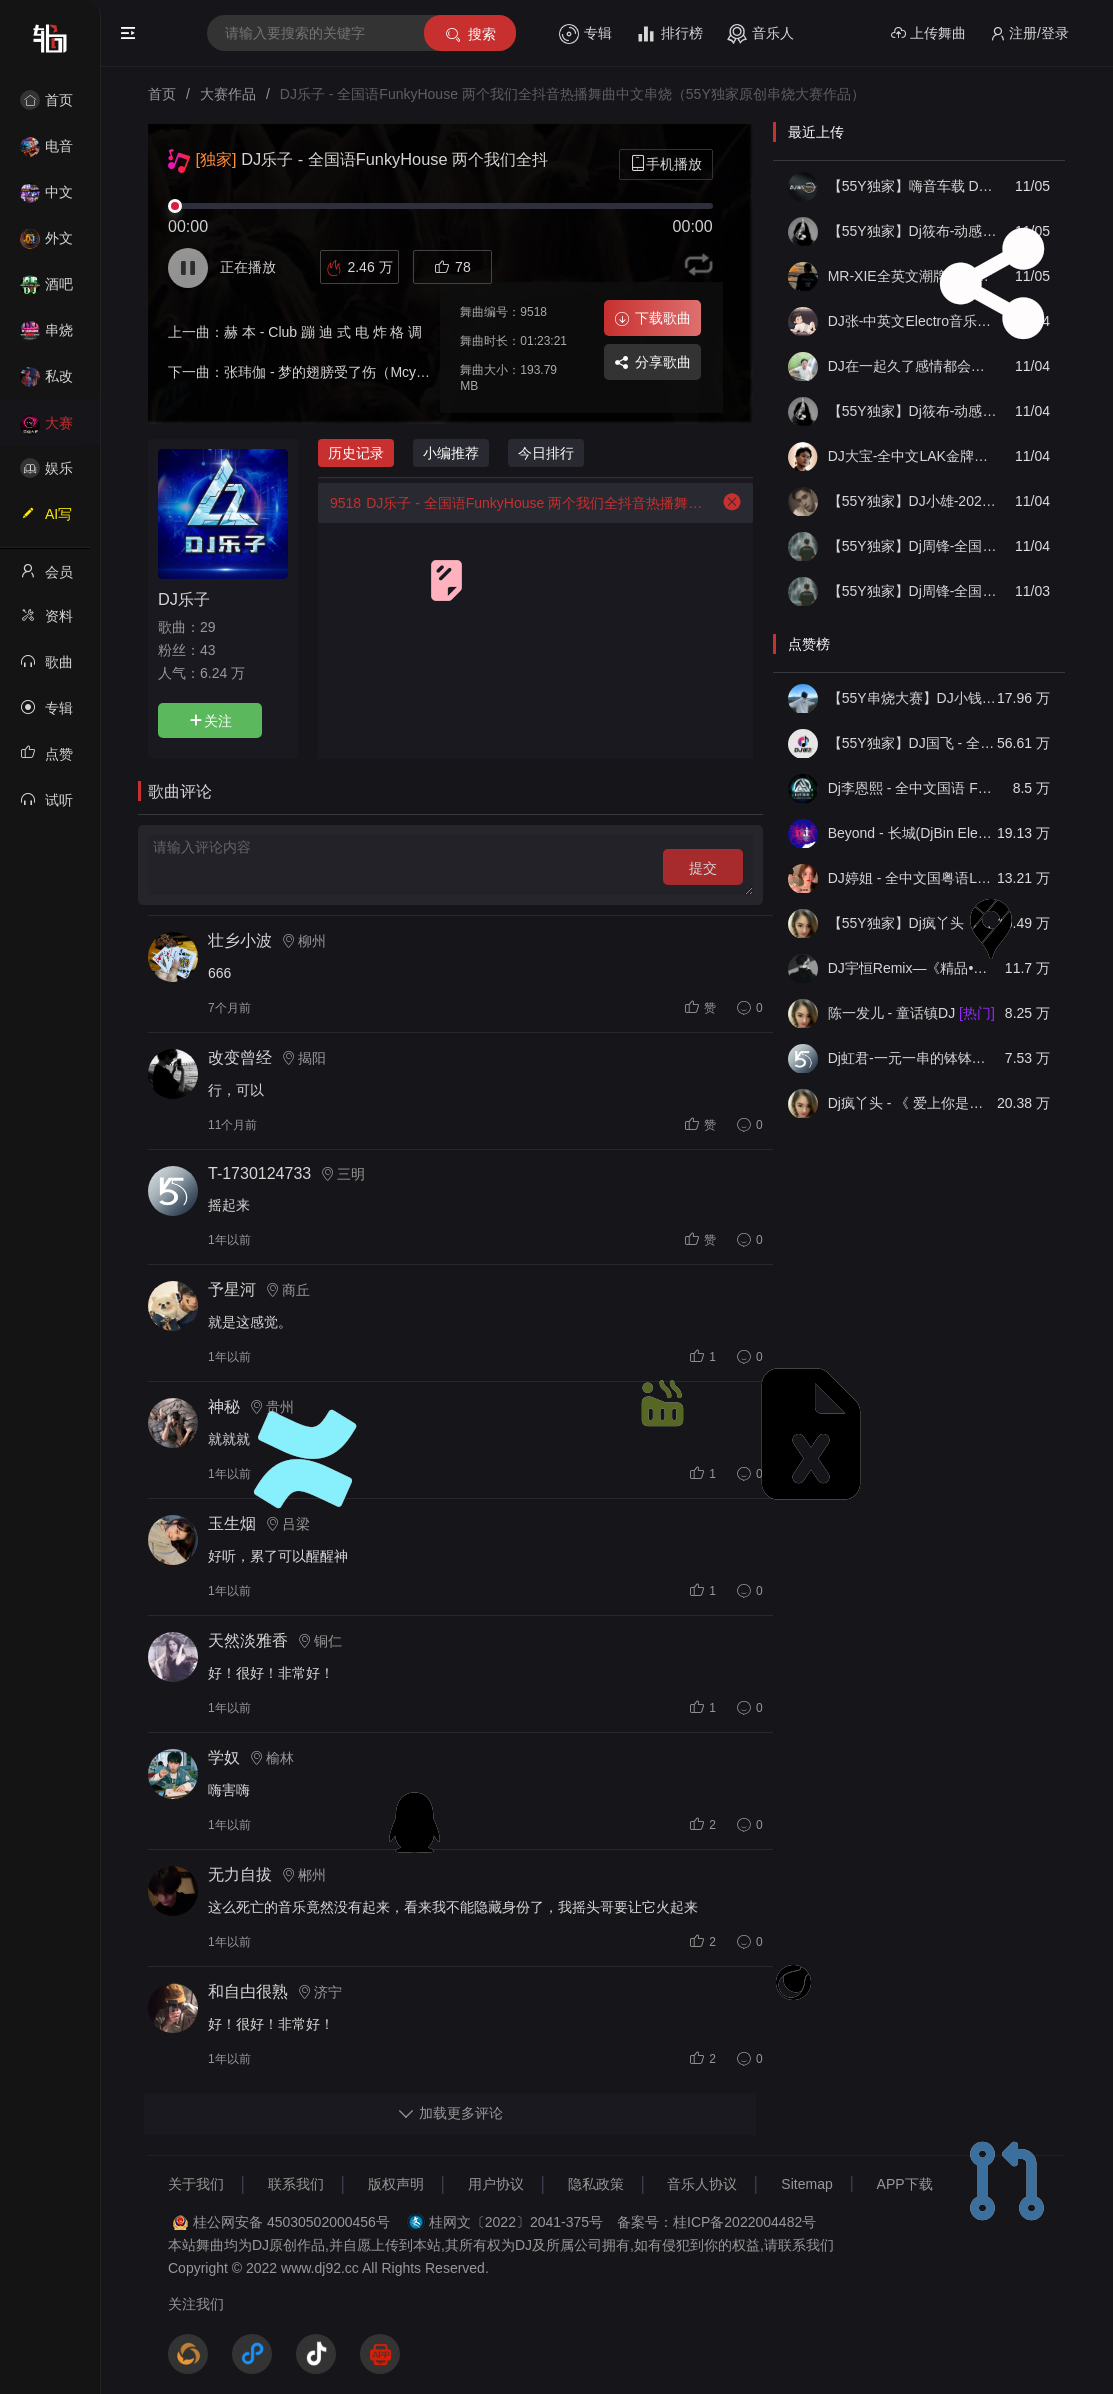  I want to click on open QQ messaging app, so click(414, 1822).